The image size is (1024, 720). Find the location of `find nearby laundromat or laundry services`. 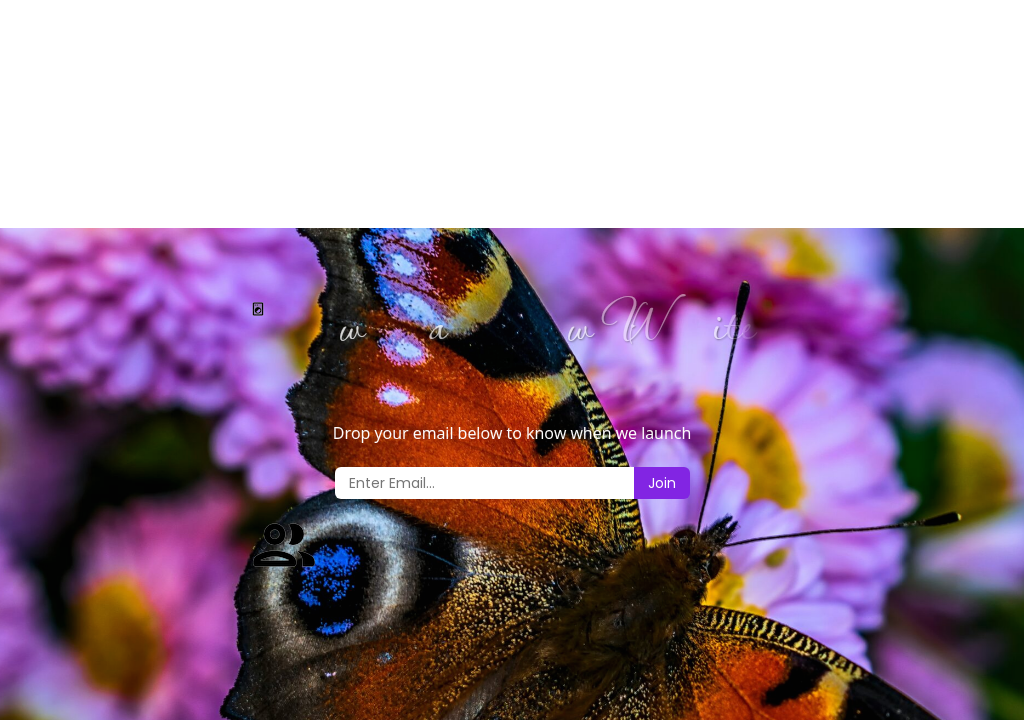

find nearby laundromat or laundry services is located at coordinates (258, 309).